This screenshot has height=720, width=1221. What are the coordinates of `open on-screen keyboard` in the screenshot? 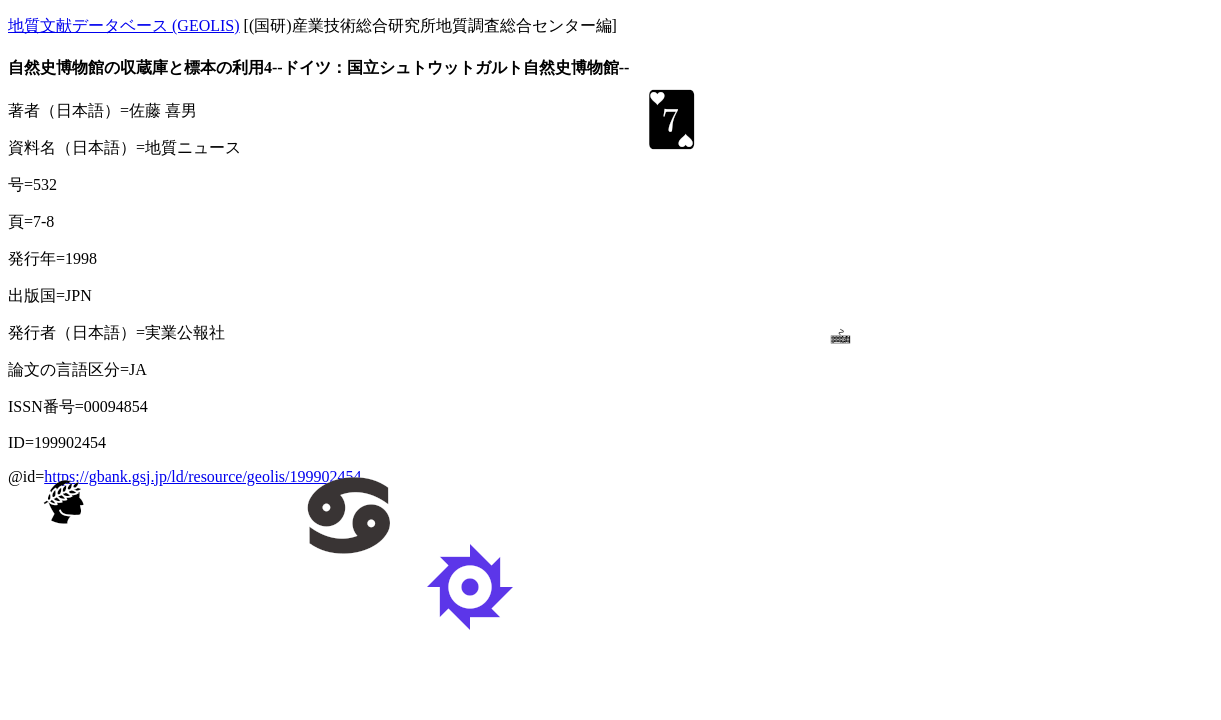 It's located at (840, 339).